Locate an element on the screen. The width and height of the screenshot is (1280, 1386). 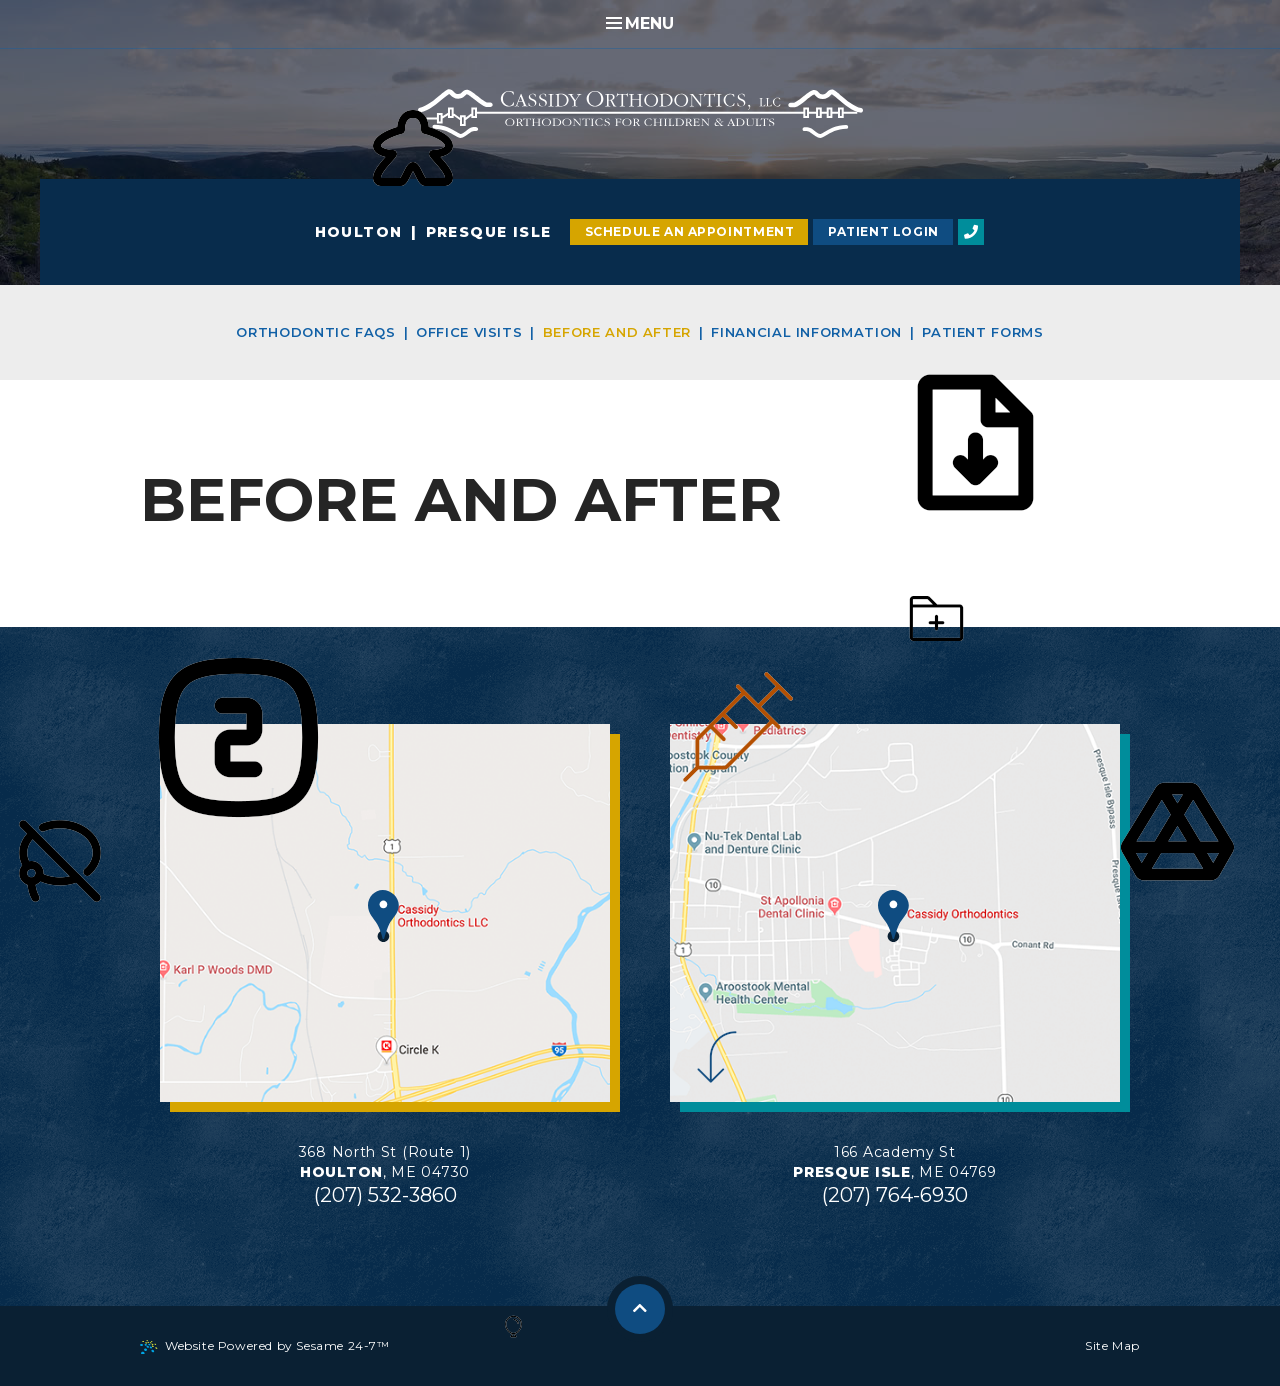
download file is located at coordinates (975, 442).